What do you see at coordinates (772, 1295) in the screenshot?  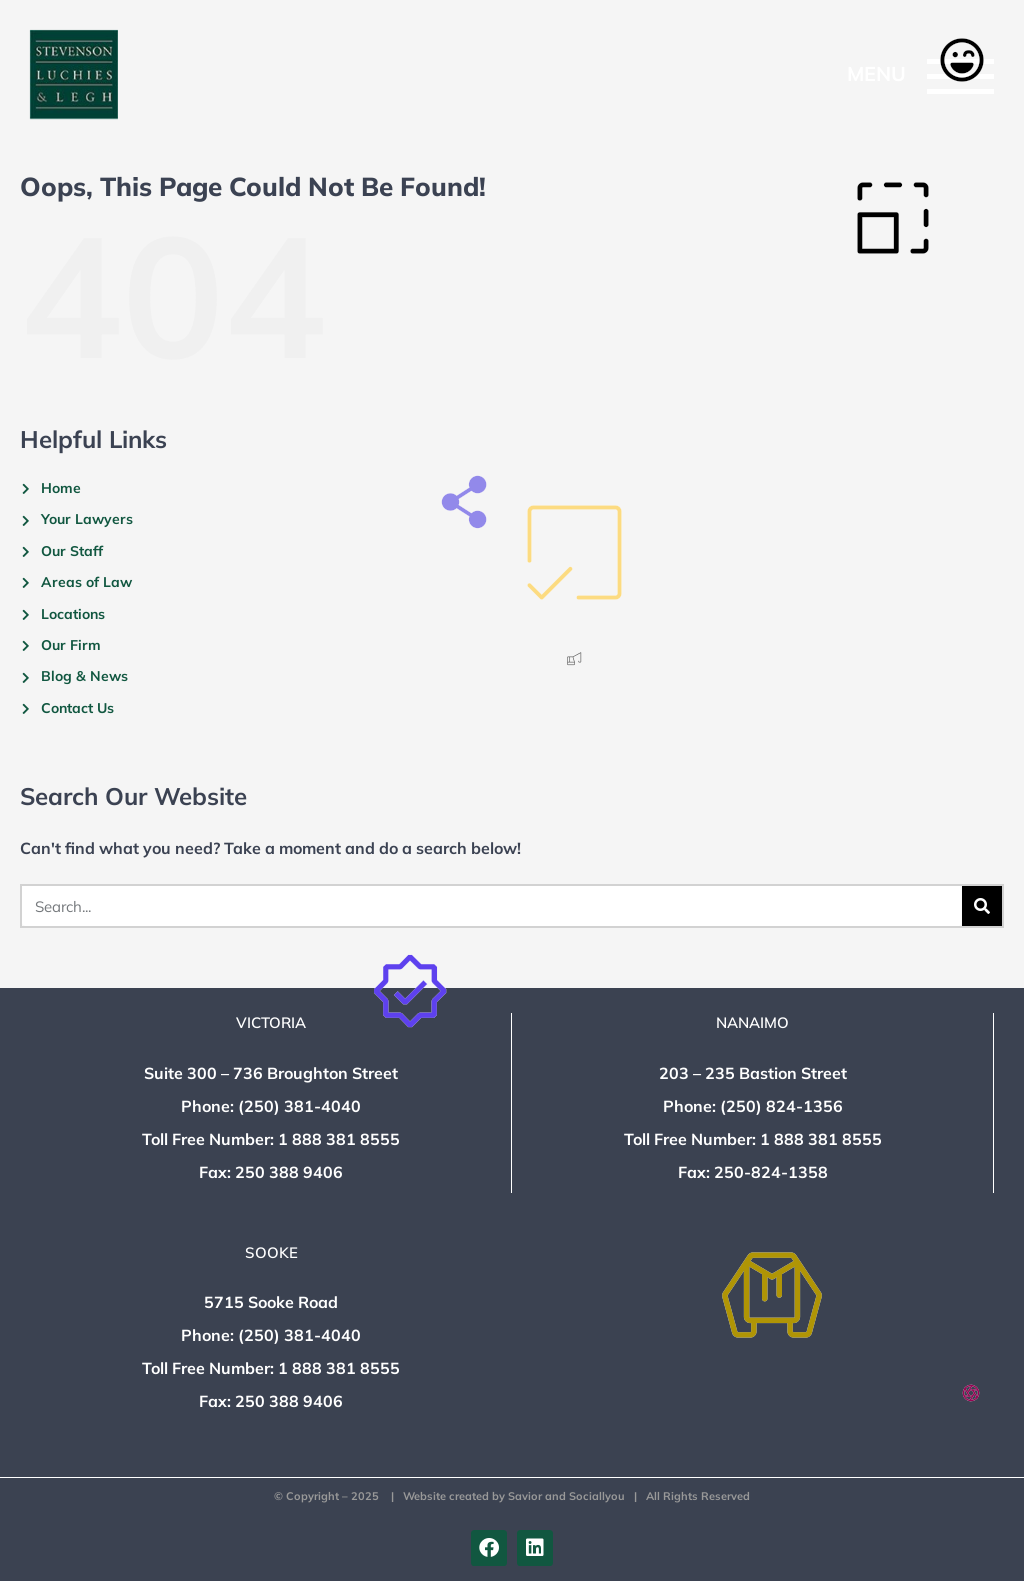 I see `browse hoodies or sweatshirts` at bounding box center [772, 1295].